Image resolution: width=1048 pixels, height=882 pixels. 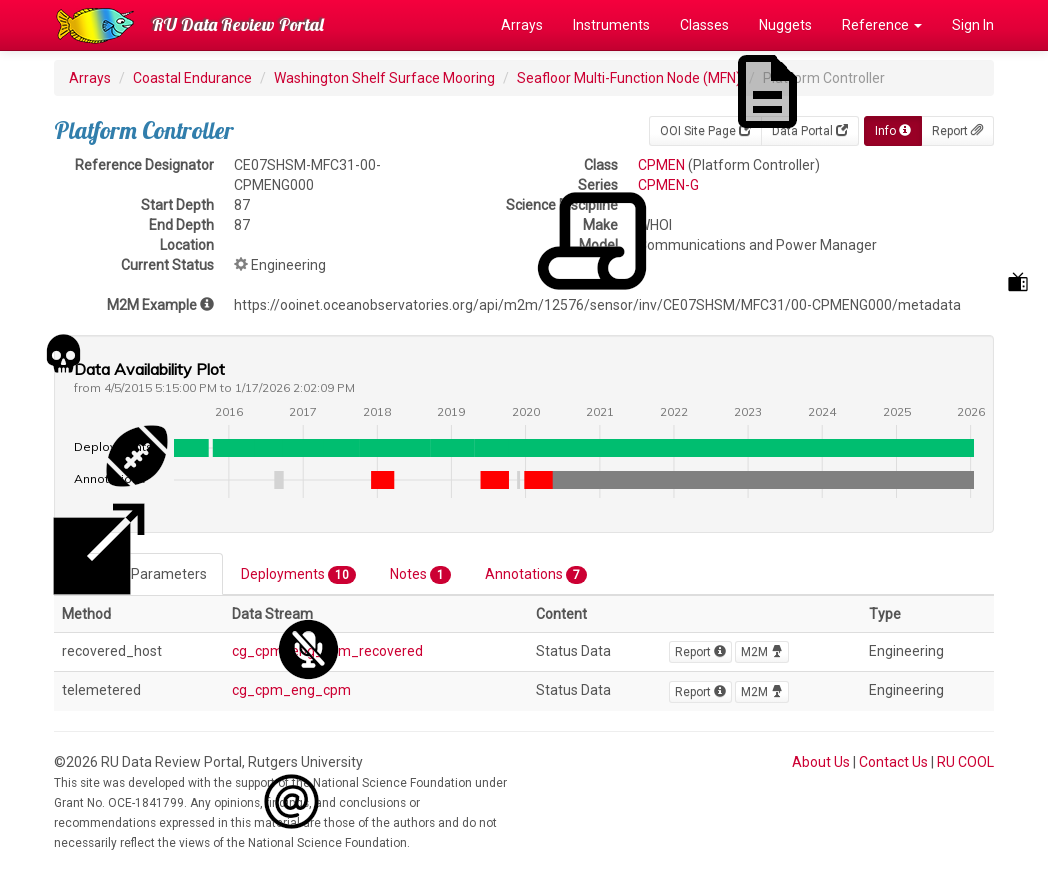 I want to click on open link in new tab or window, so click(x=99, y=549).